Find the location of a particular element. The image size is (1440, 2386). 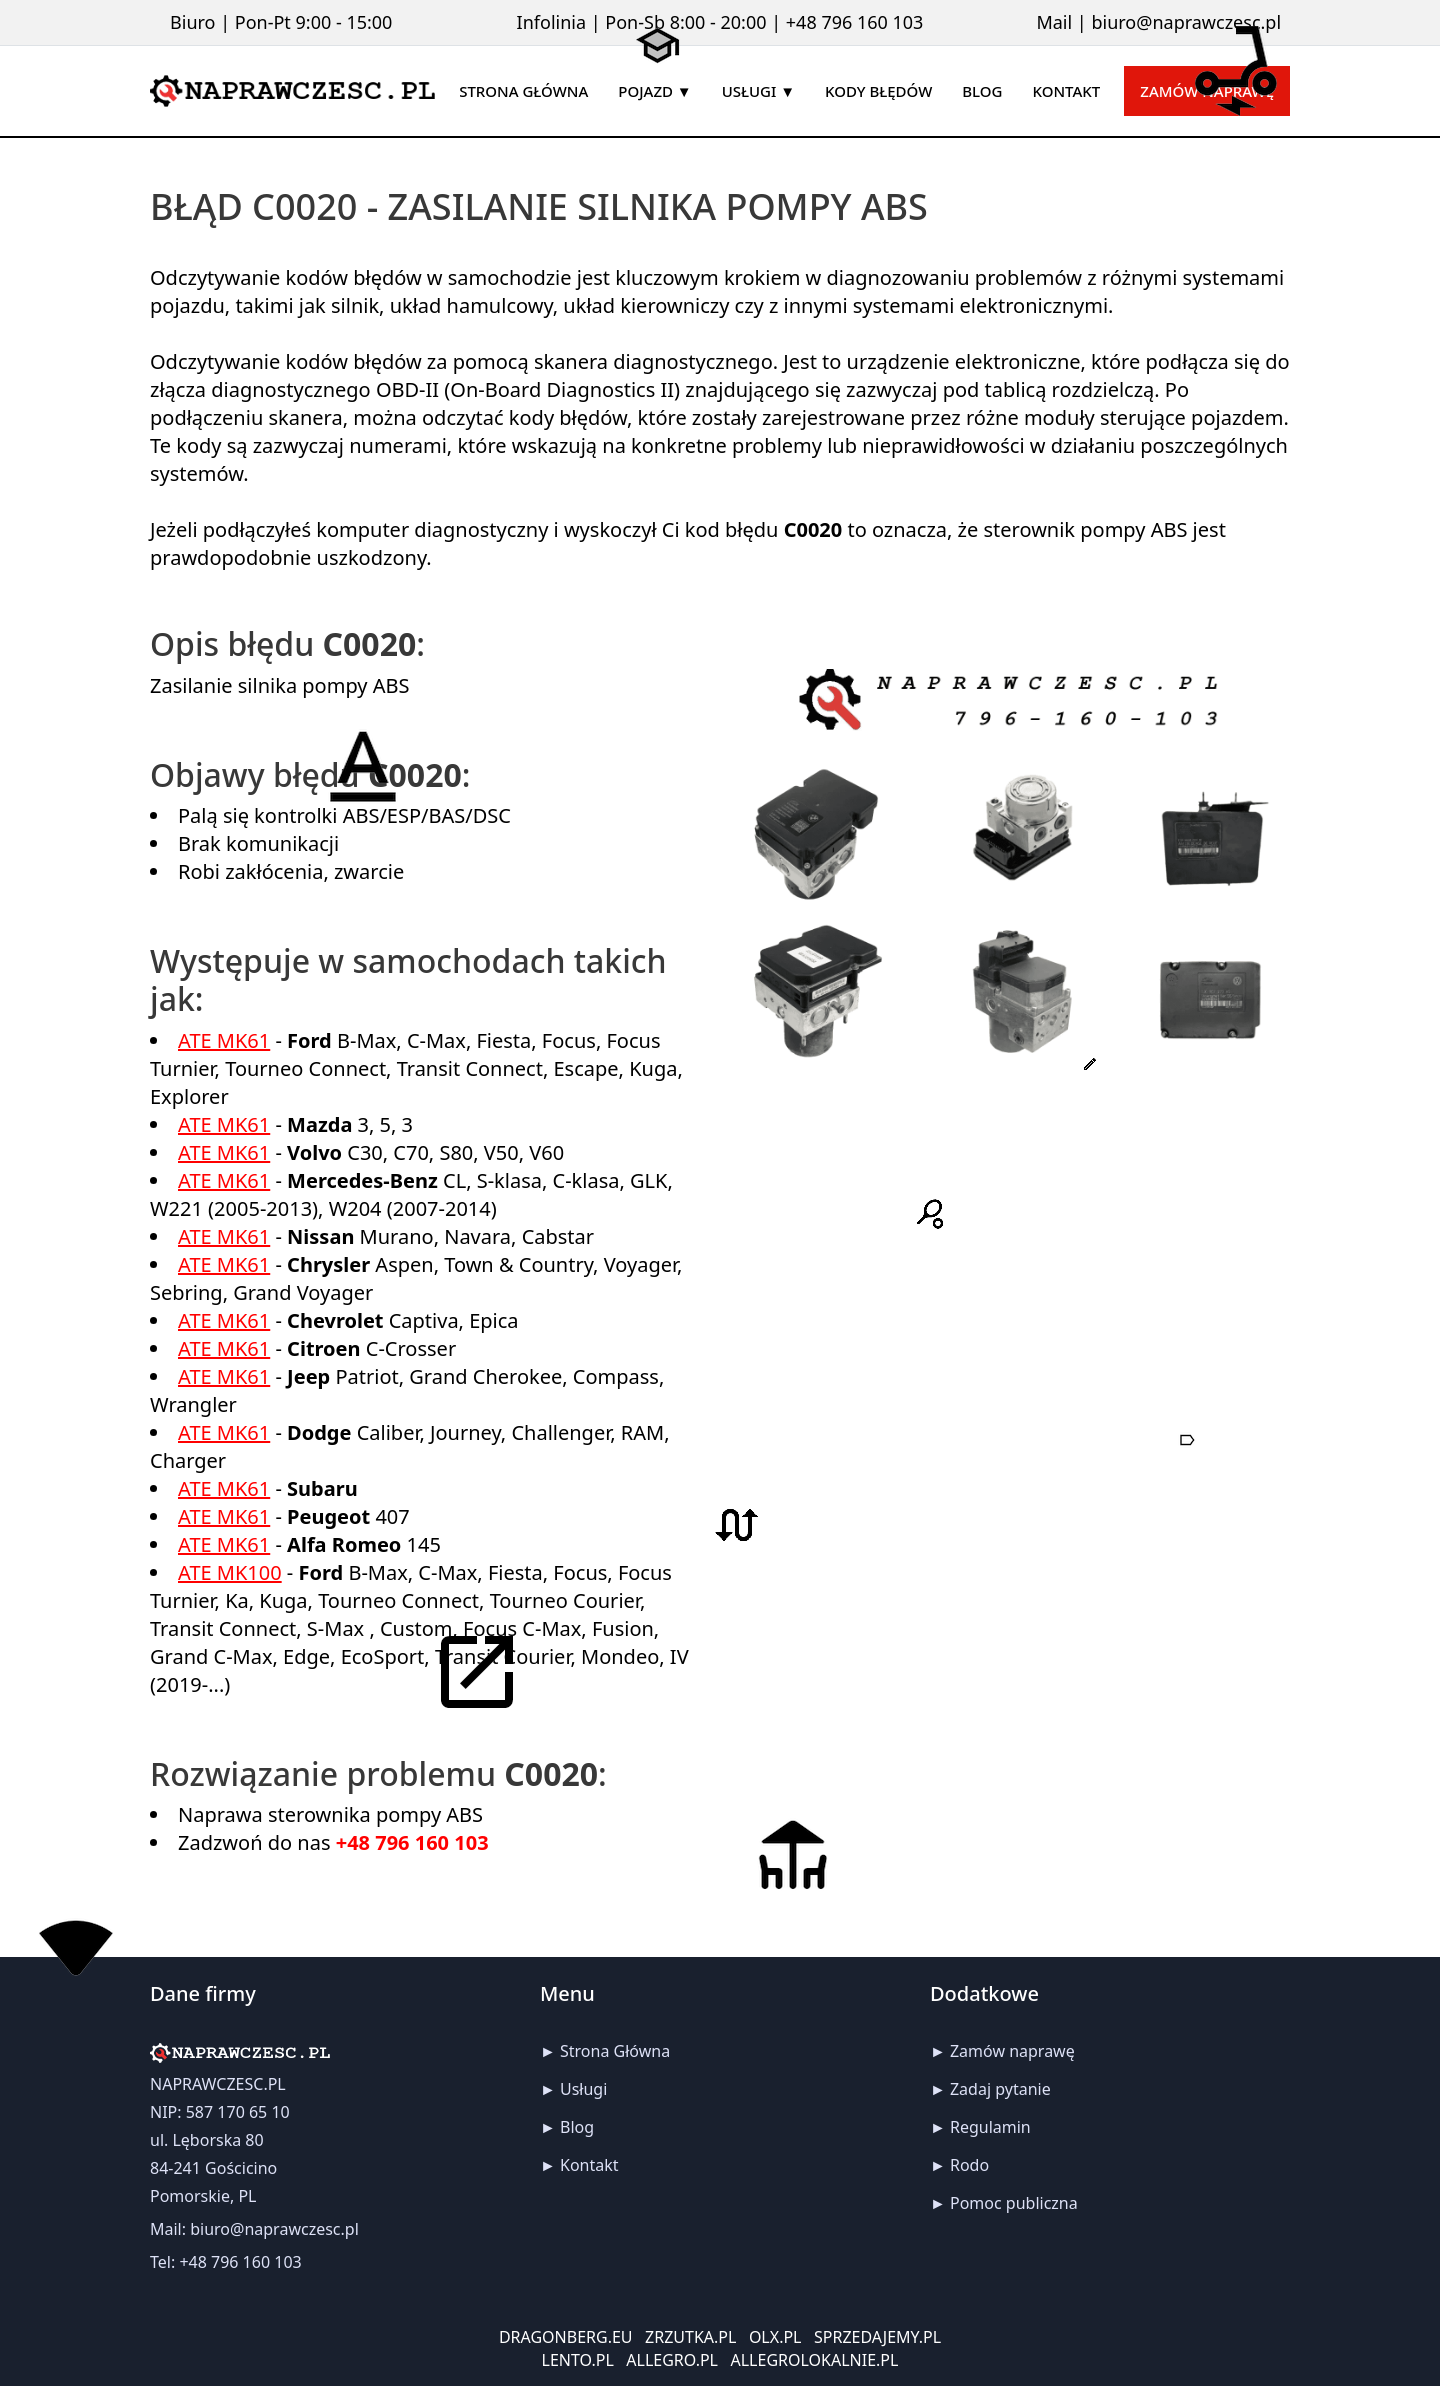

format or style text is located at coordinates (363, 769).